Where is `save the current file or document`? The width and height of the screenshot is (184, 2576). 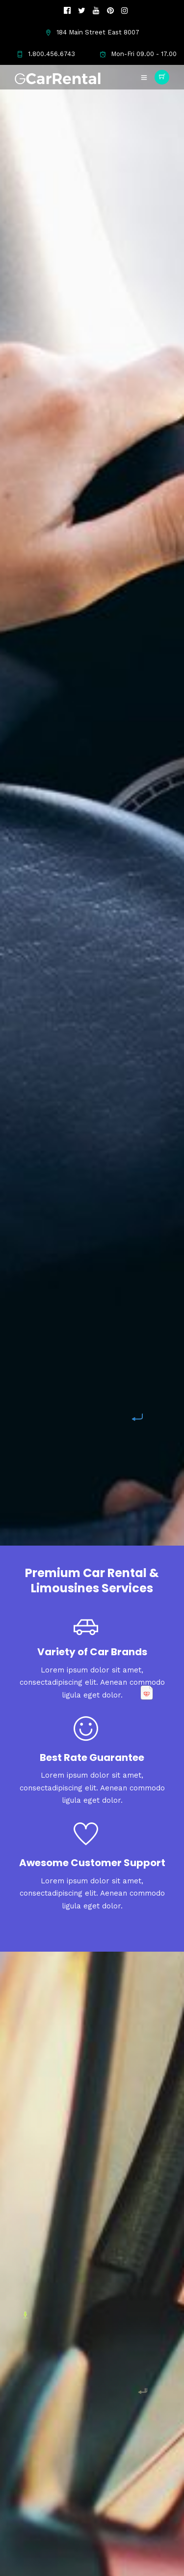
save the current file or document is located at coordinates (25, 2314).